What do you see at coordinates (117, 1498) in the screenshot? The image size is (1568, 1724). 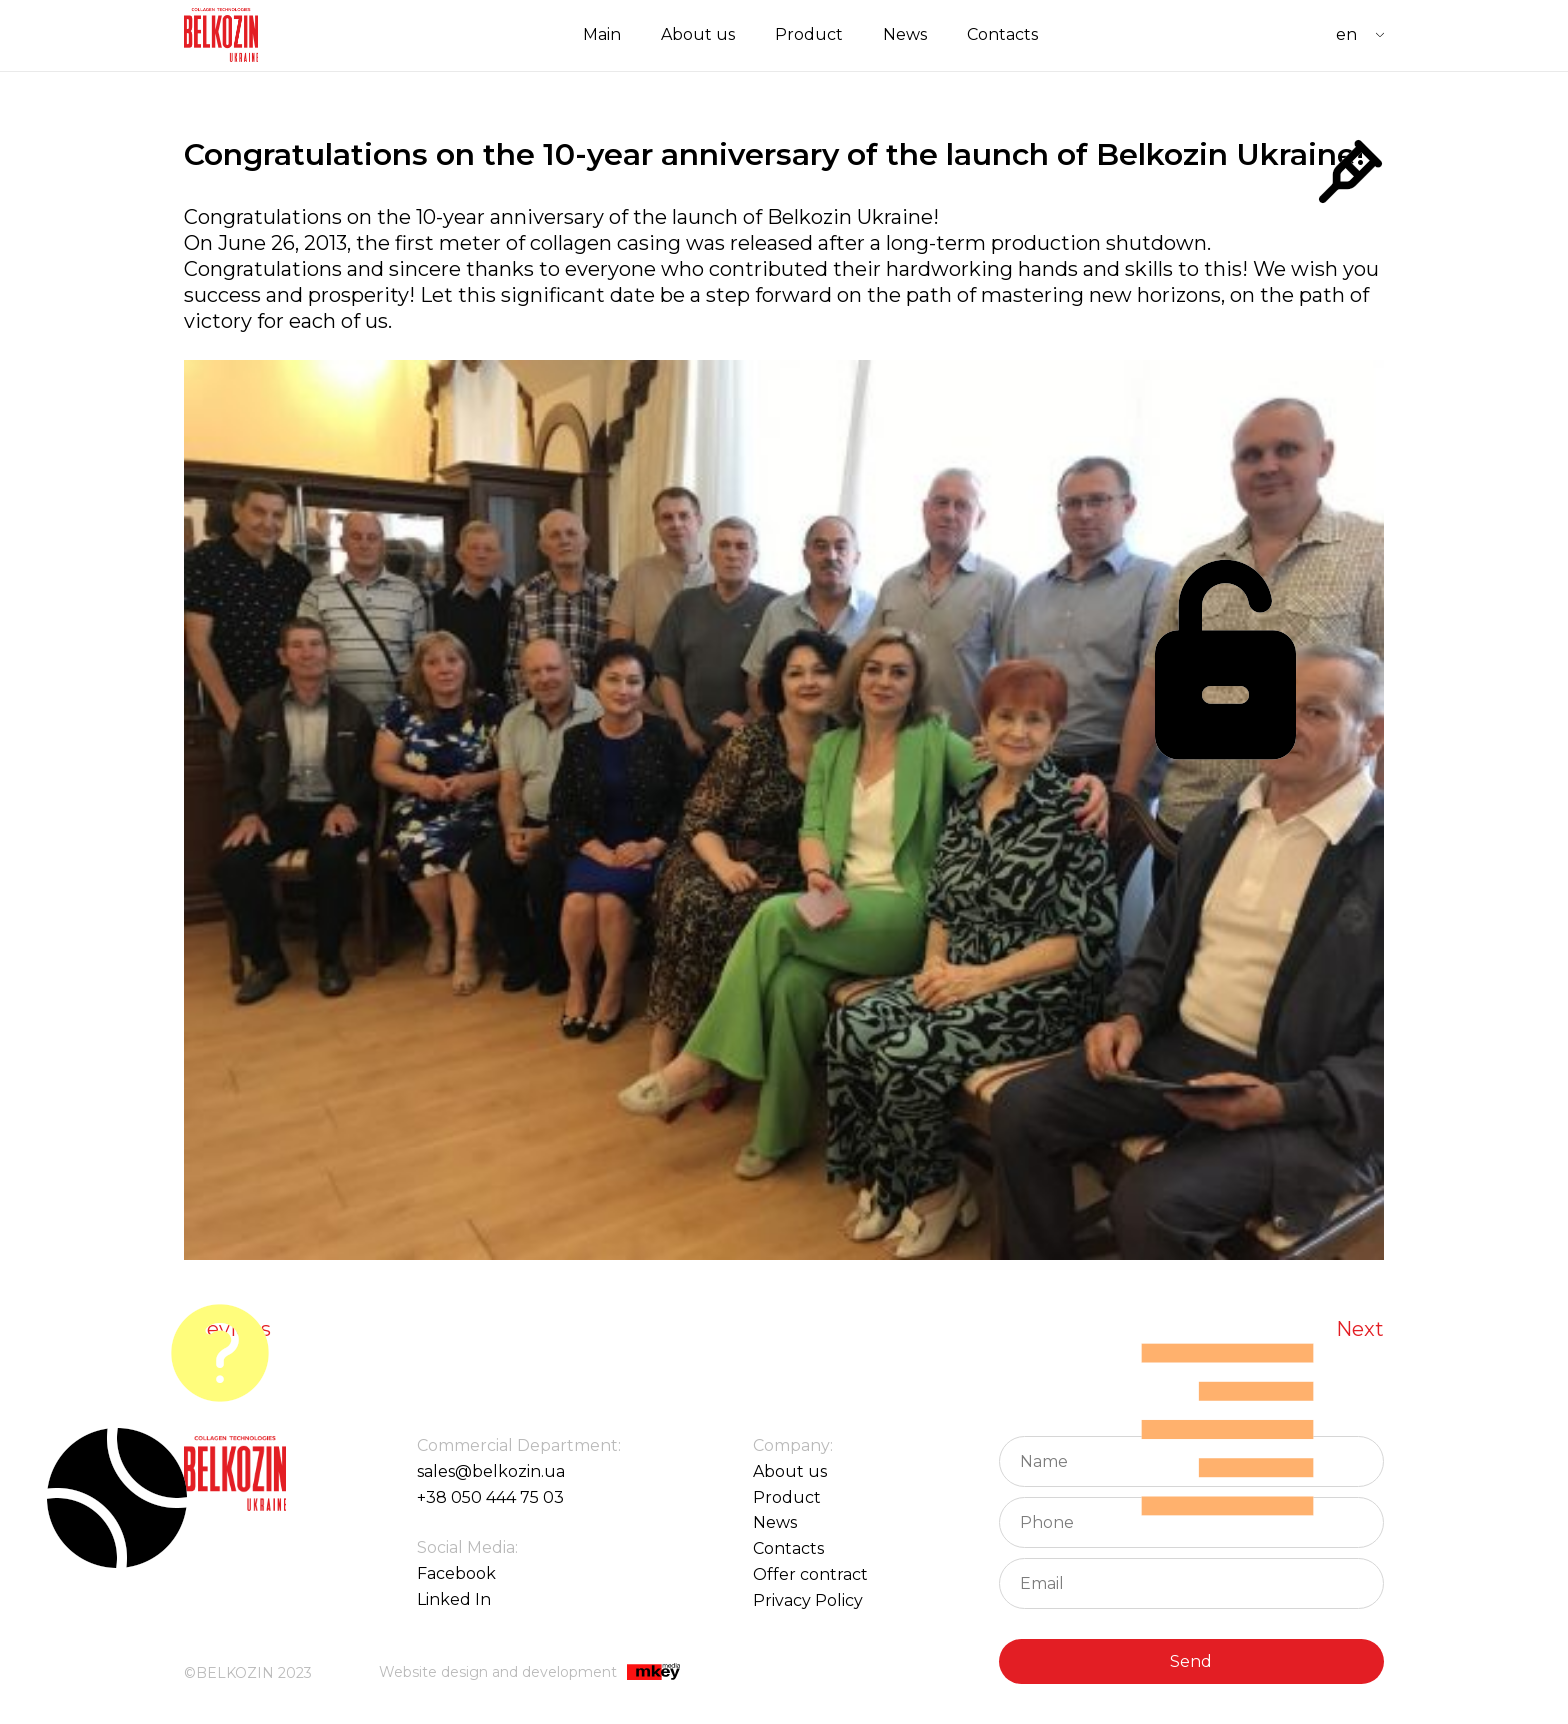 I see `access tennis or sports-related features` at bounding box center [117, 1498].